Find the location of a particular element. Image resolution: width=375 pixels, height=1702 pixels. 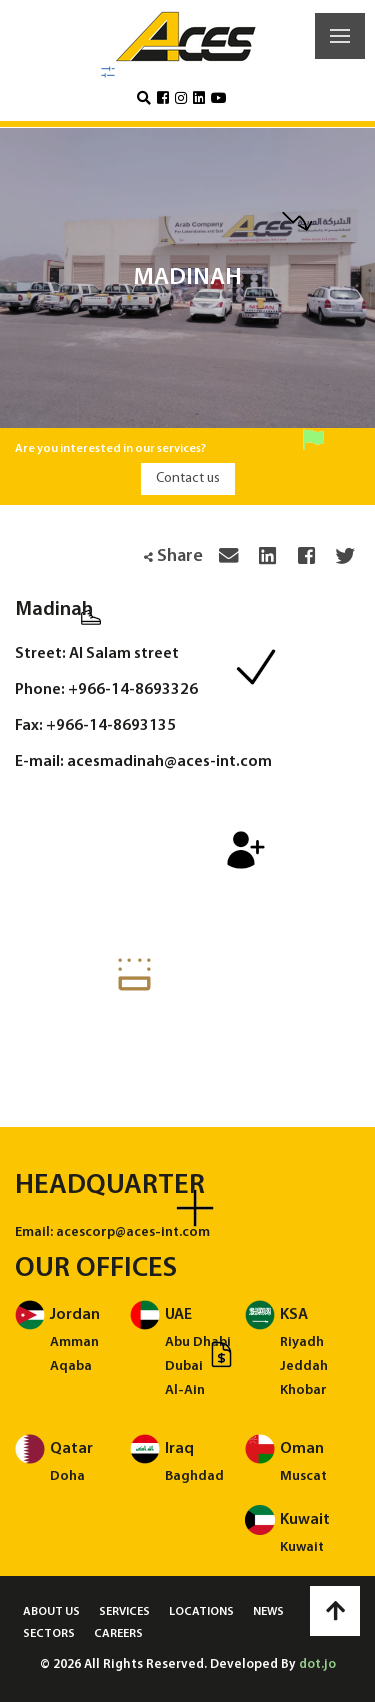

view financial document or invoice is located at coordinates (221, 1354).